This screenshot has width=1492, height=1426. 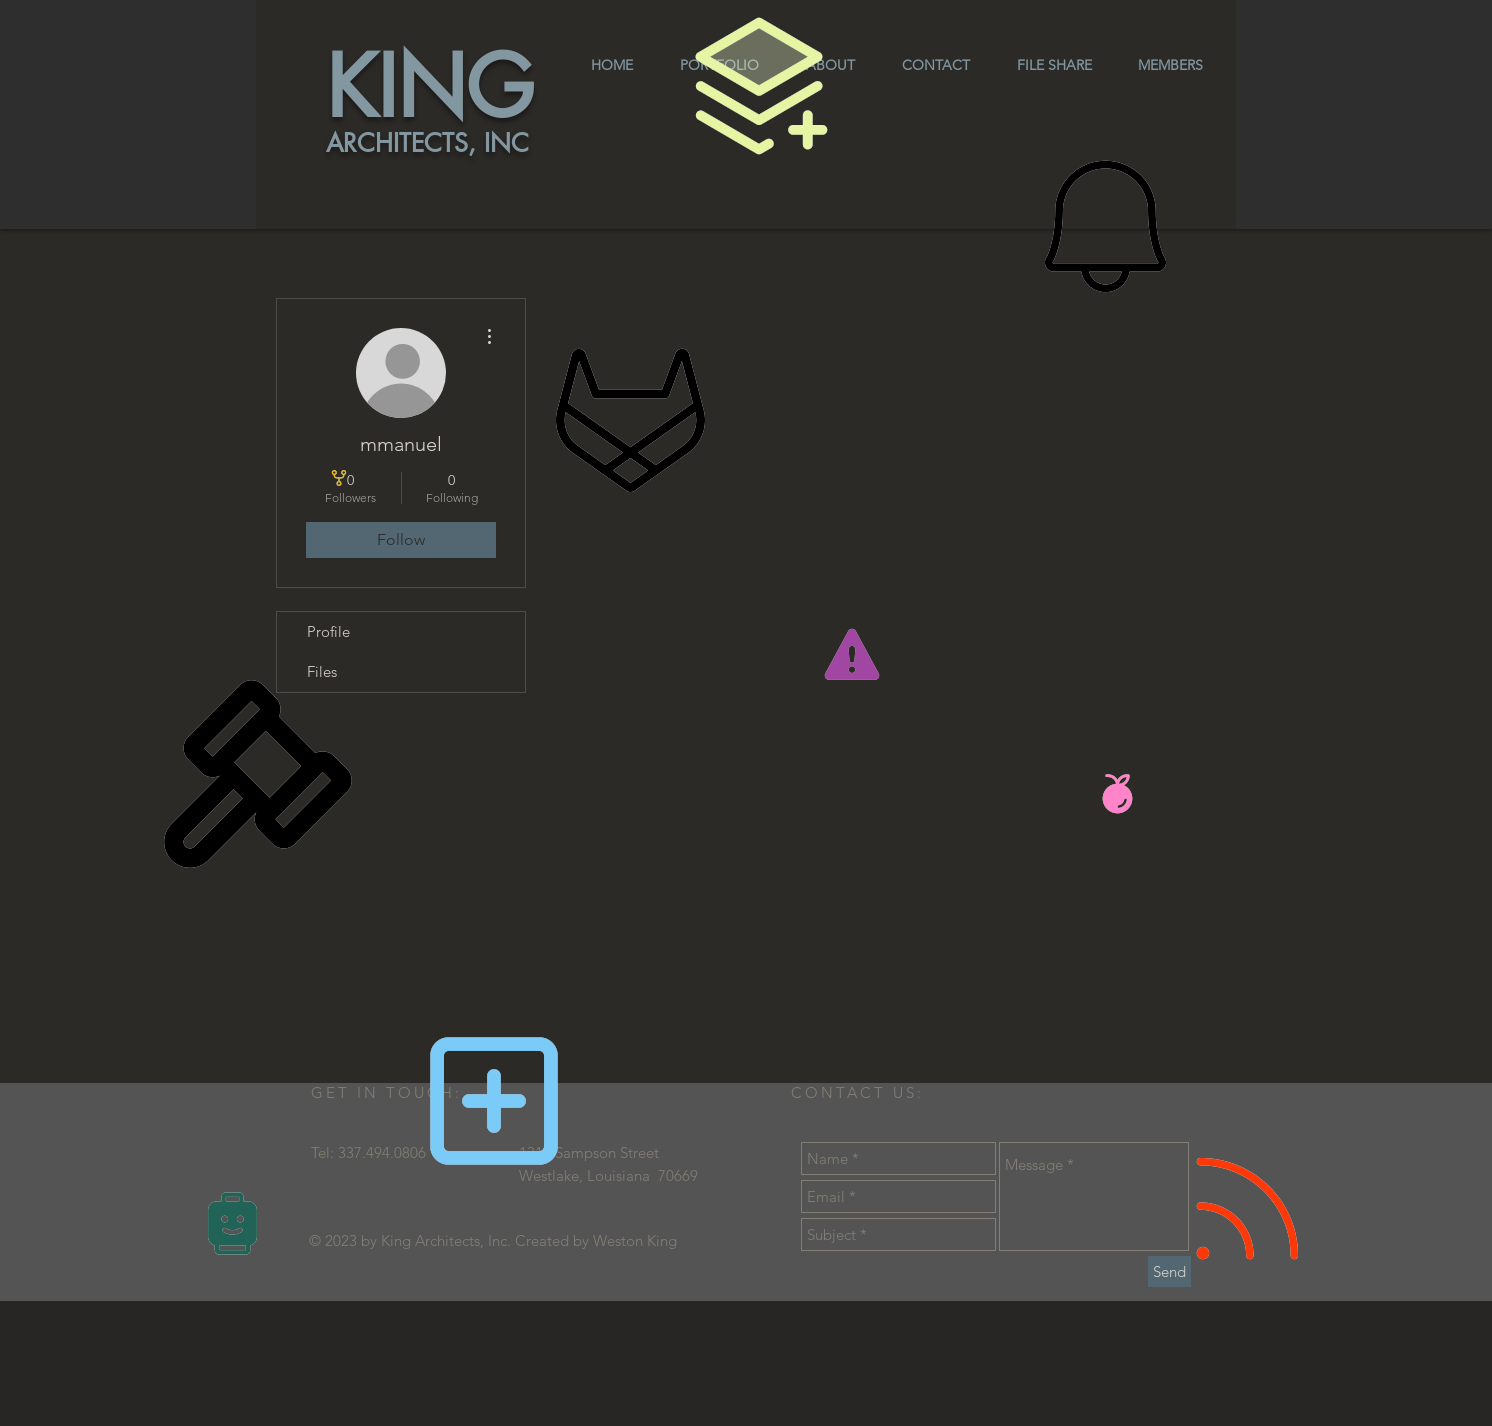 What do you see at coordinates (759, 86) in the screenshot?
I see `add a new layer to the stack` at bounding box center [759, 86].